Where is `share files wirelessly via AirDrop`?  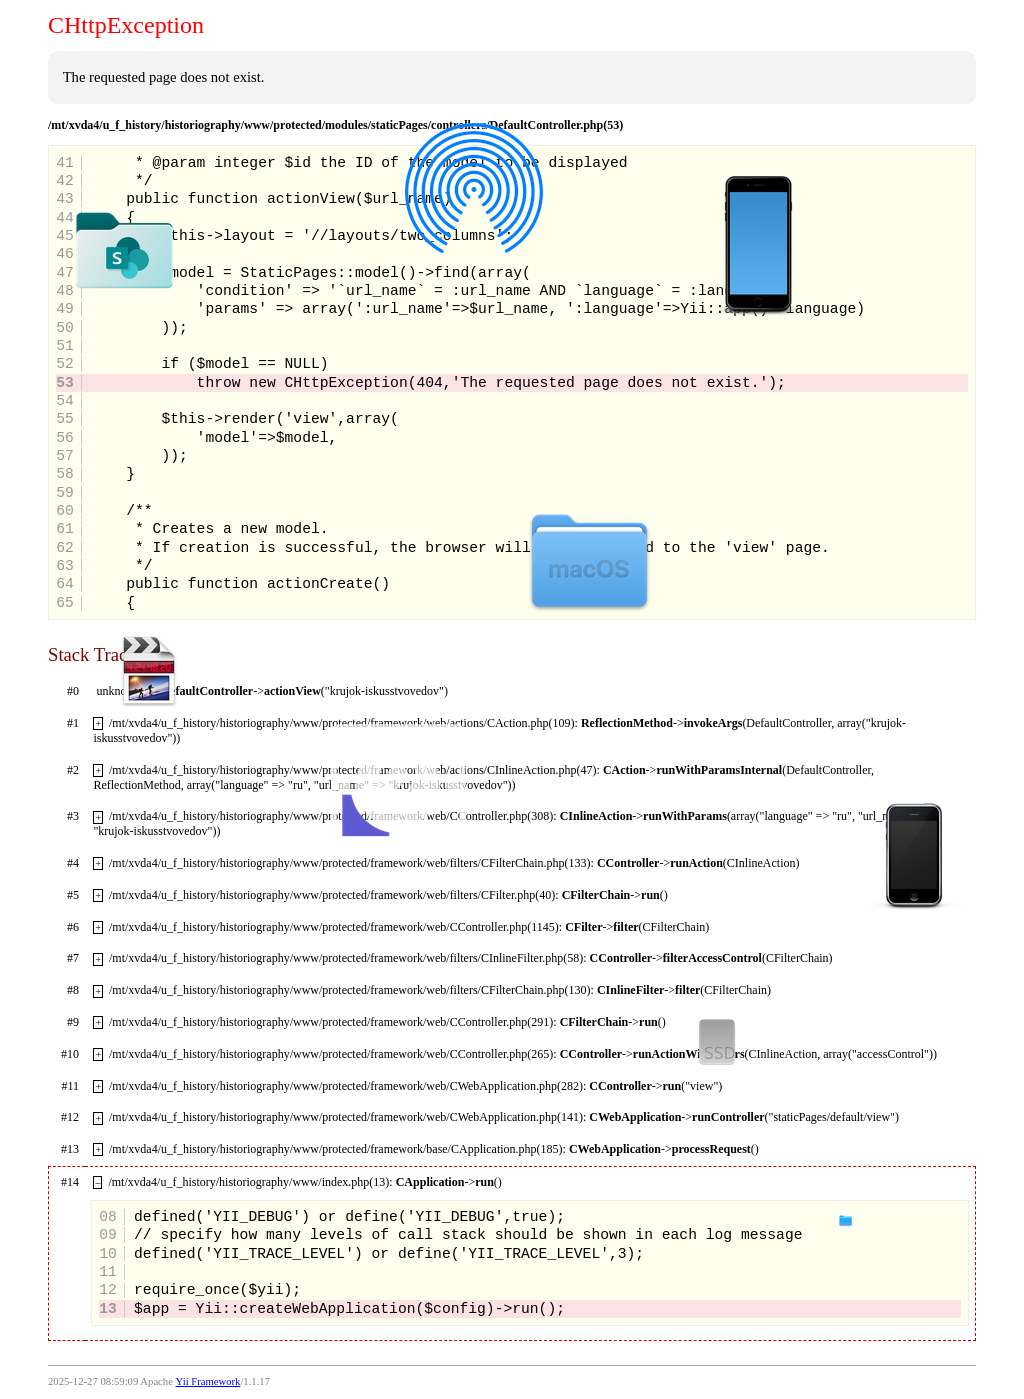
share files wirelessly via AirDrop is located at coordinates (474, 192).